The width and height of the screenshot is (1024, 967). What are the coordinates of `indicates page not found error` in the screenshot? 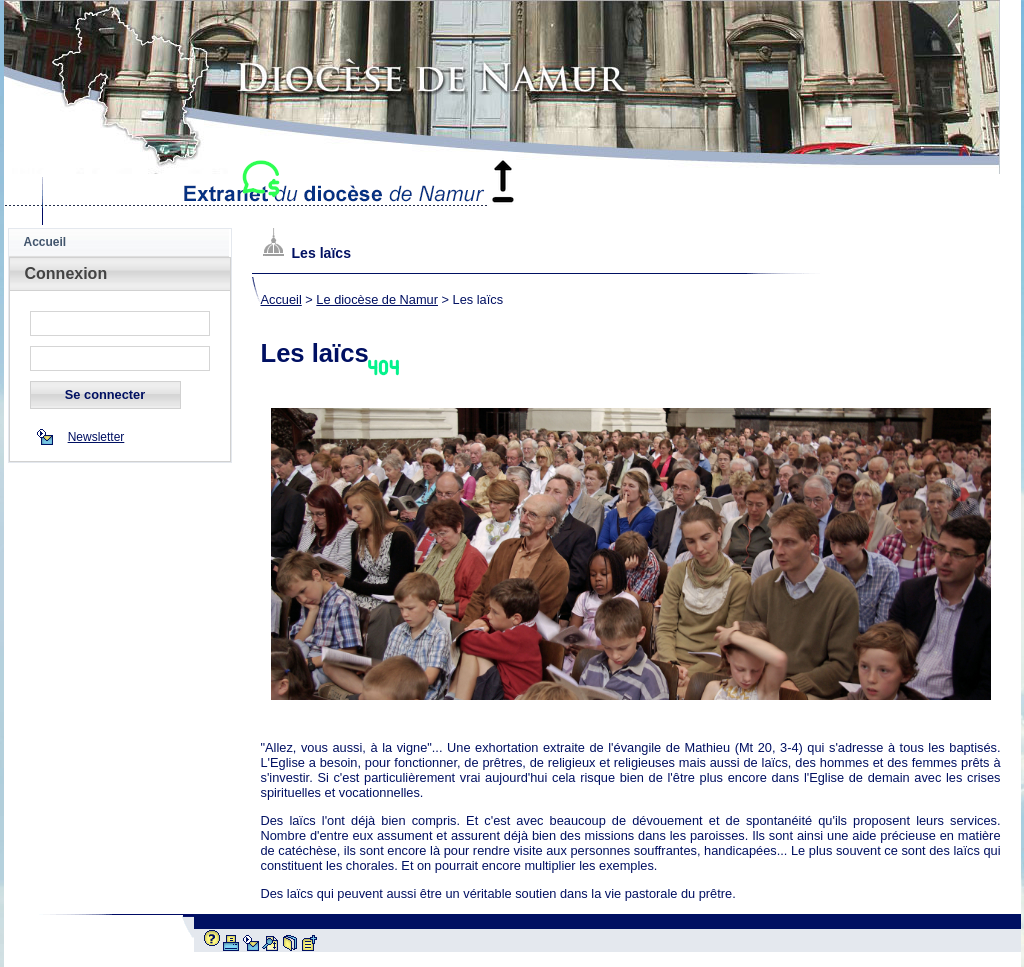 It's located at (383, 367).